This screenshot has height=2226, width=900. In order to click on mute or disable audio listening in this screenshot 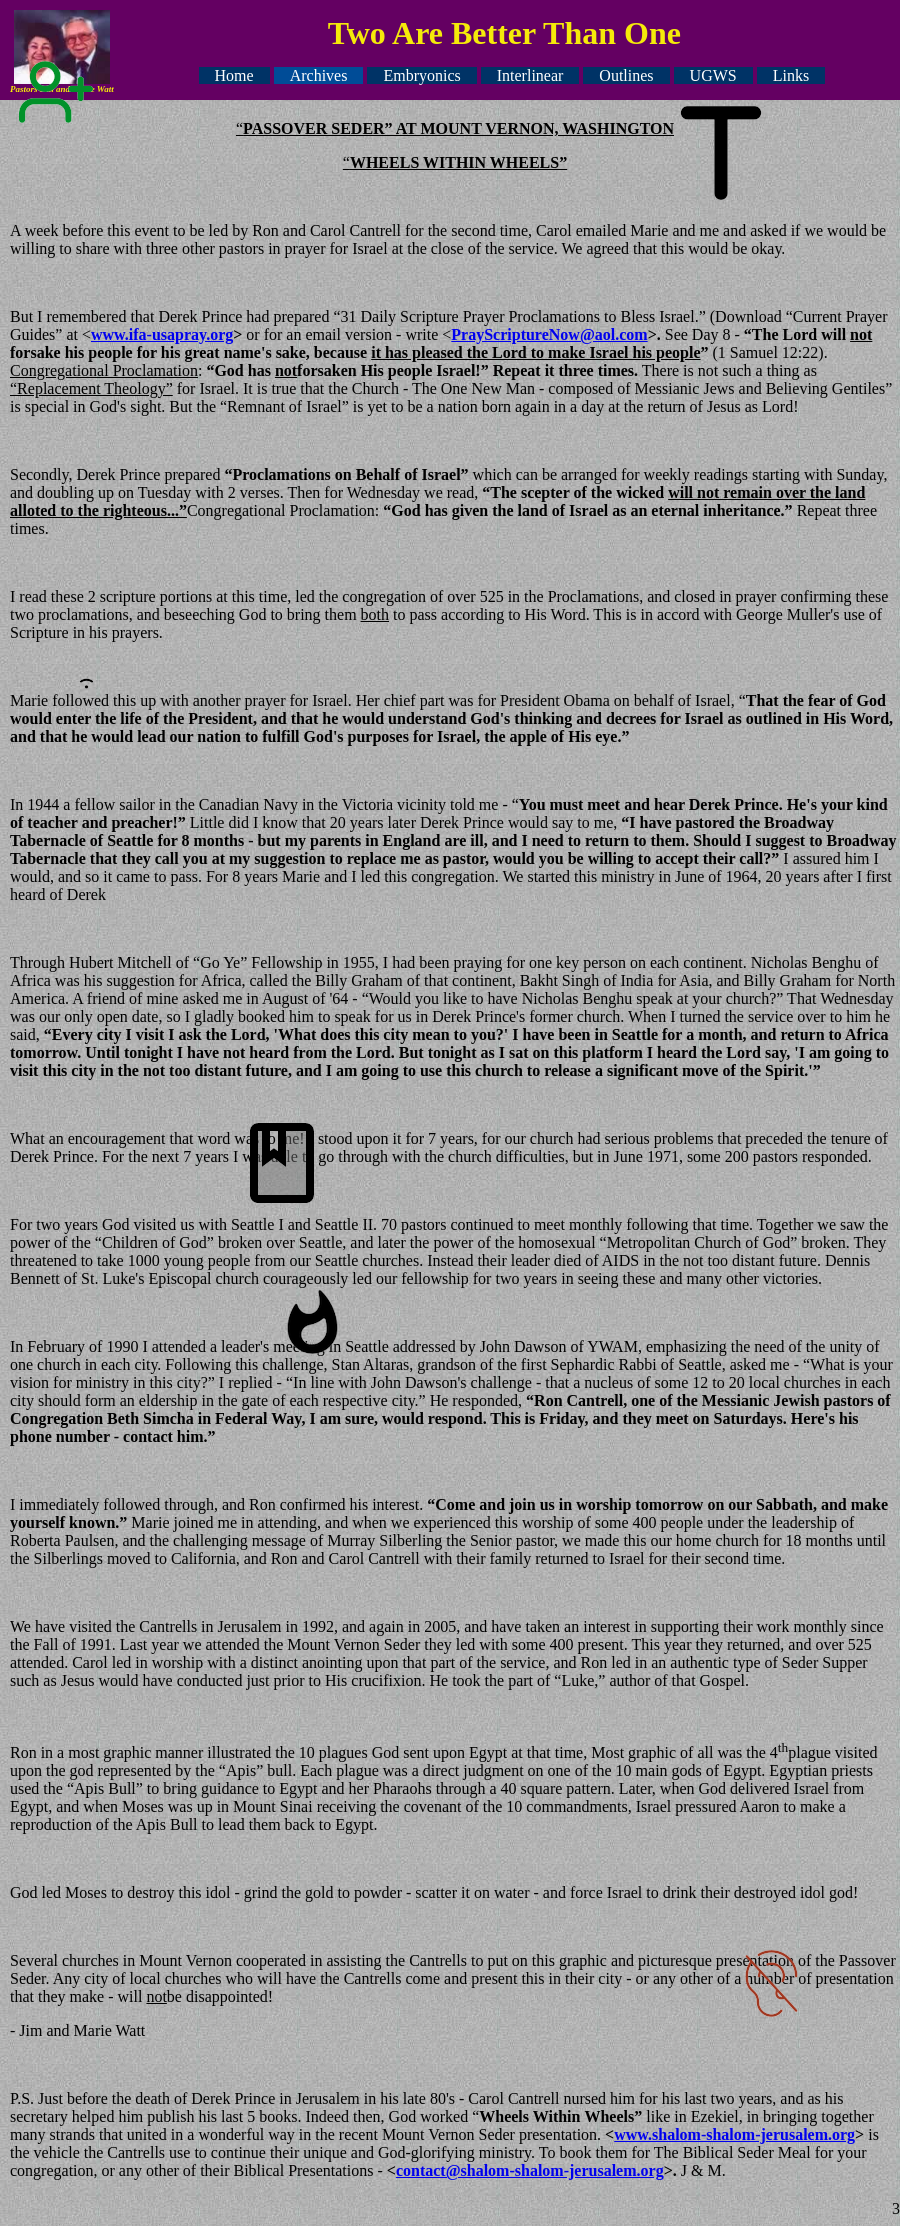, I will do `click(771, 1983)`.